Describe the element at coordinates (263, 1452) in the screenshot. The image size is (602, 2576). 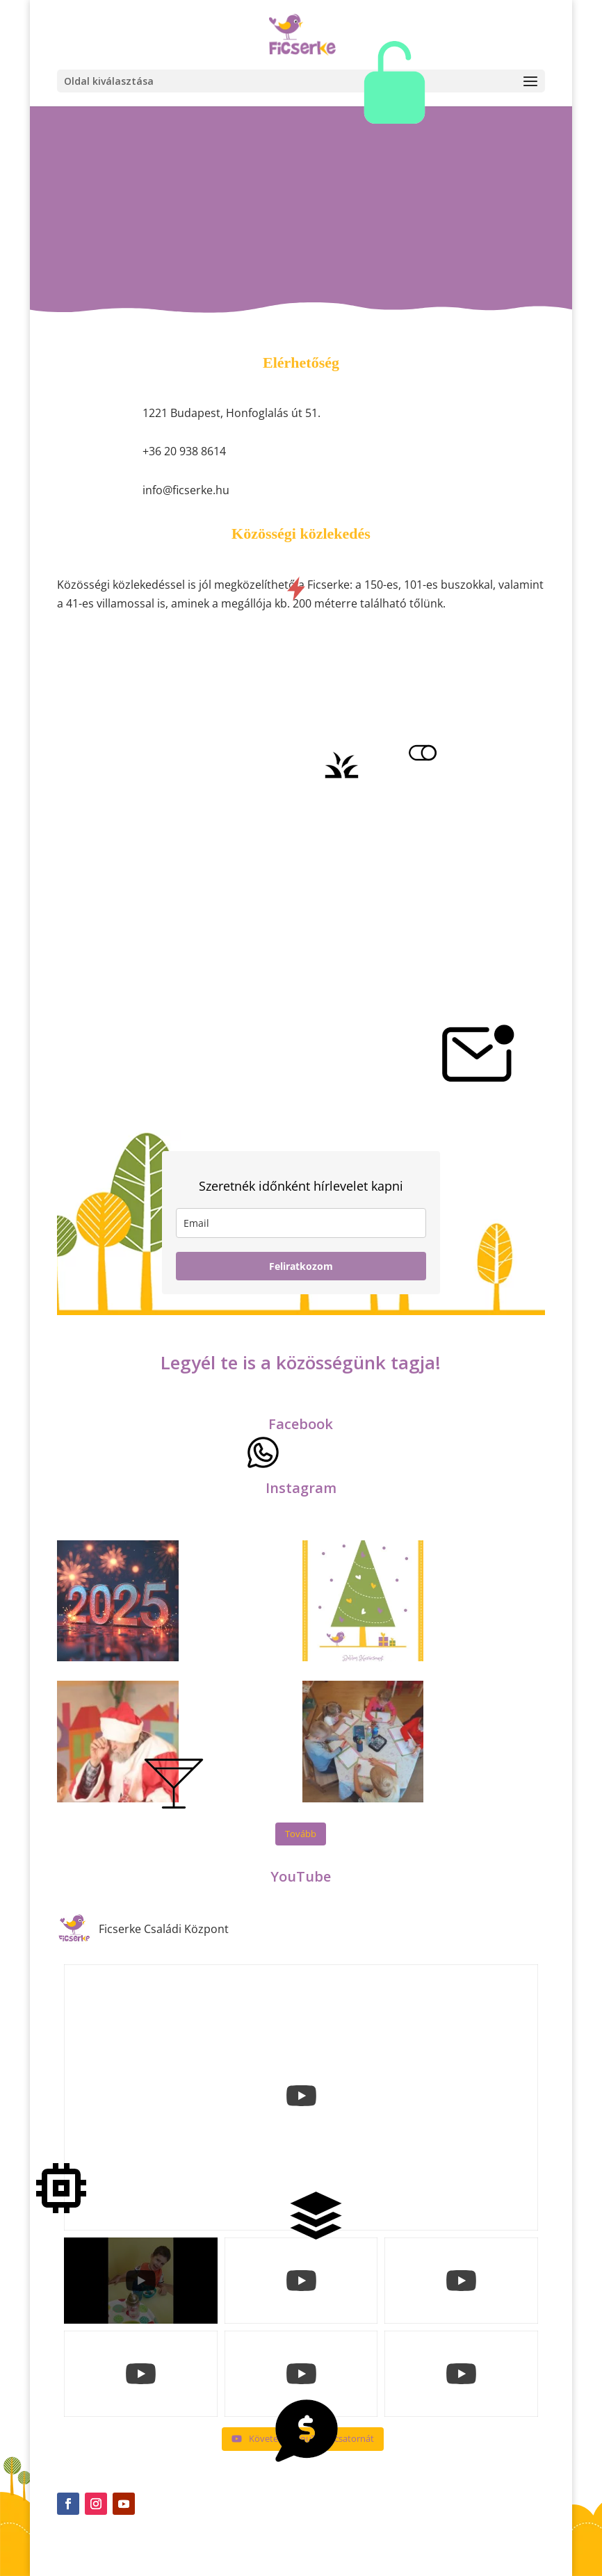
I see `open whatsapp messaging app` at that location.